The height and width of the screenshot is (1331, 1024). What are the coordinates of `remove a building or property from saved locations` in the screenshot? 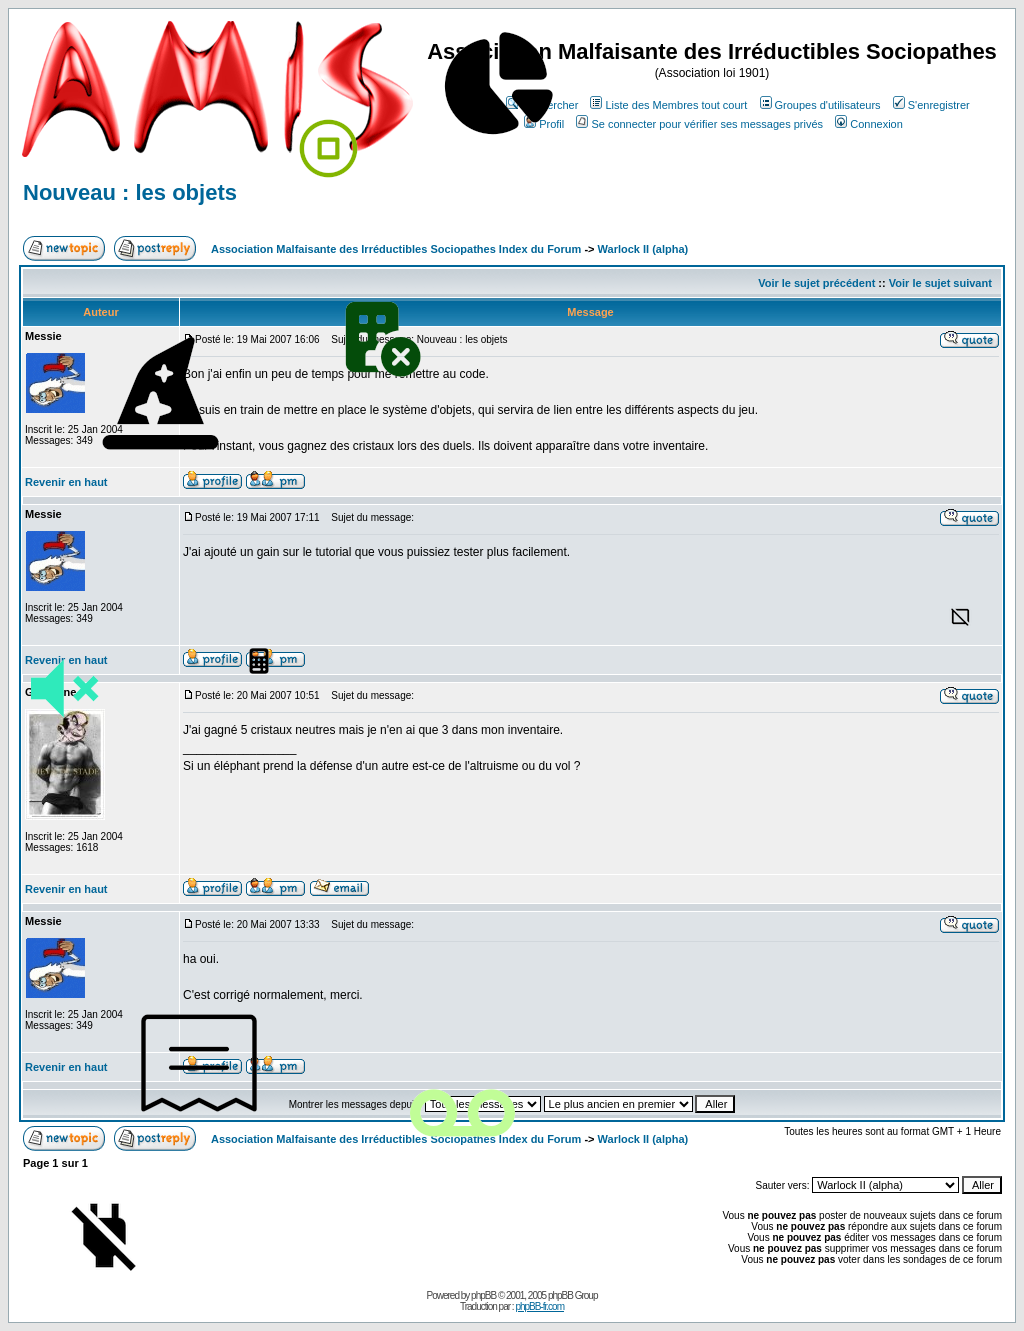 It's located at (381, 337).